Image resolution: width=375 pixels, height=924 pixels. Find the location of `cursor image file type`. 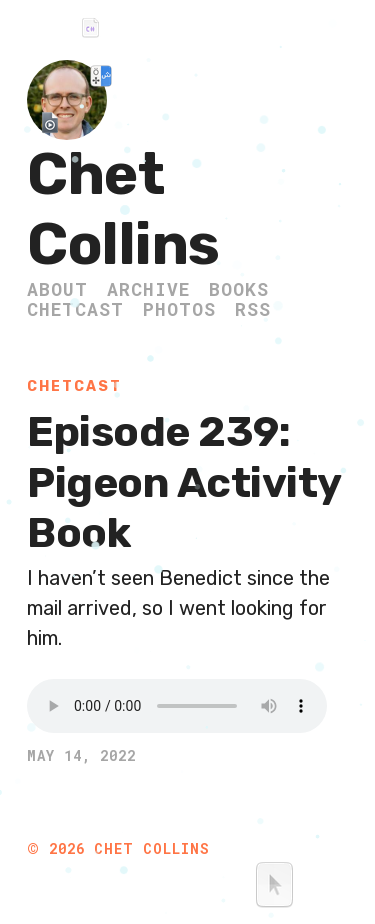

cursor image file type is located at coordinates (274, 884).